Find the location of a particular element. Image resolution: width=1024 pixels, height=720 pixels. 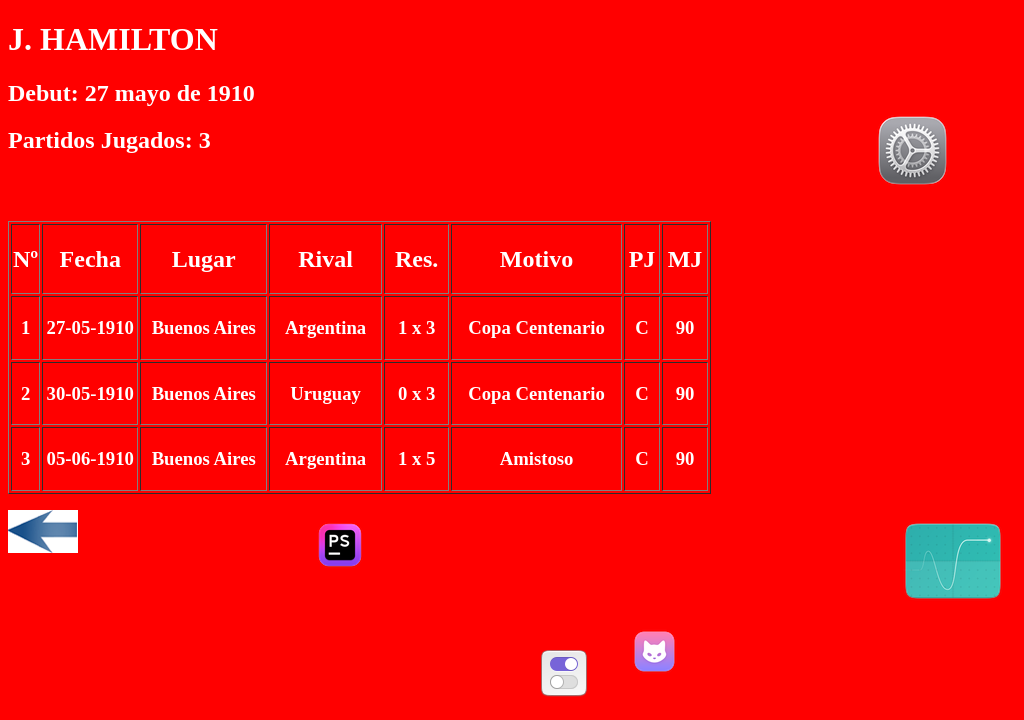

open system settings is located at coordinates (912, 150).